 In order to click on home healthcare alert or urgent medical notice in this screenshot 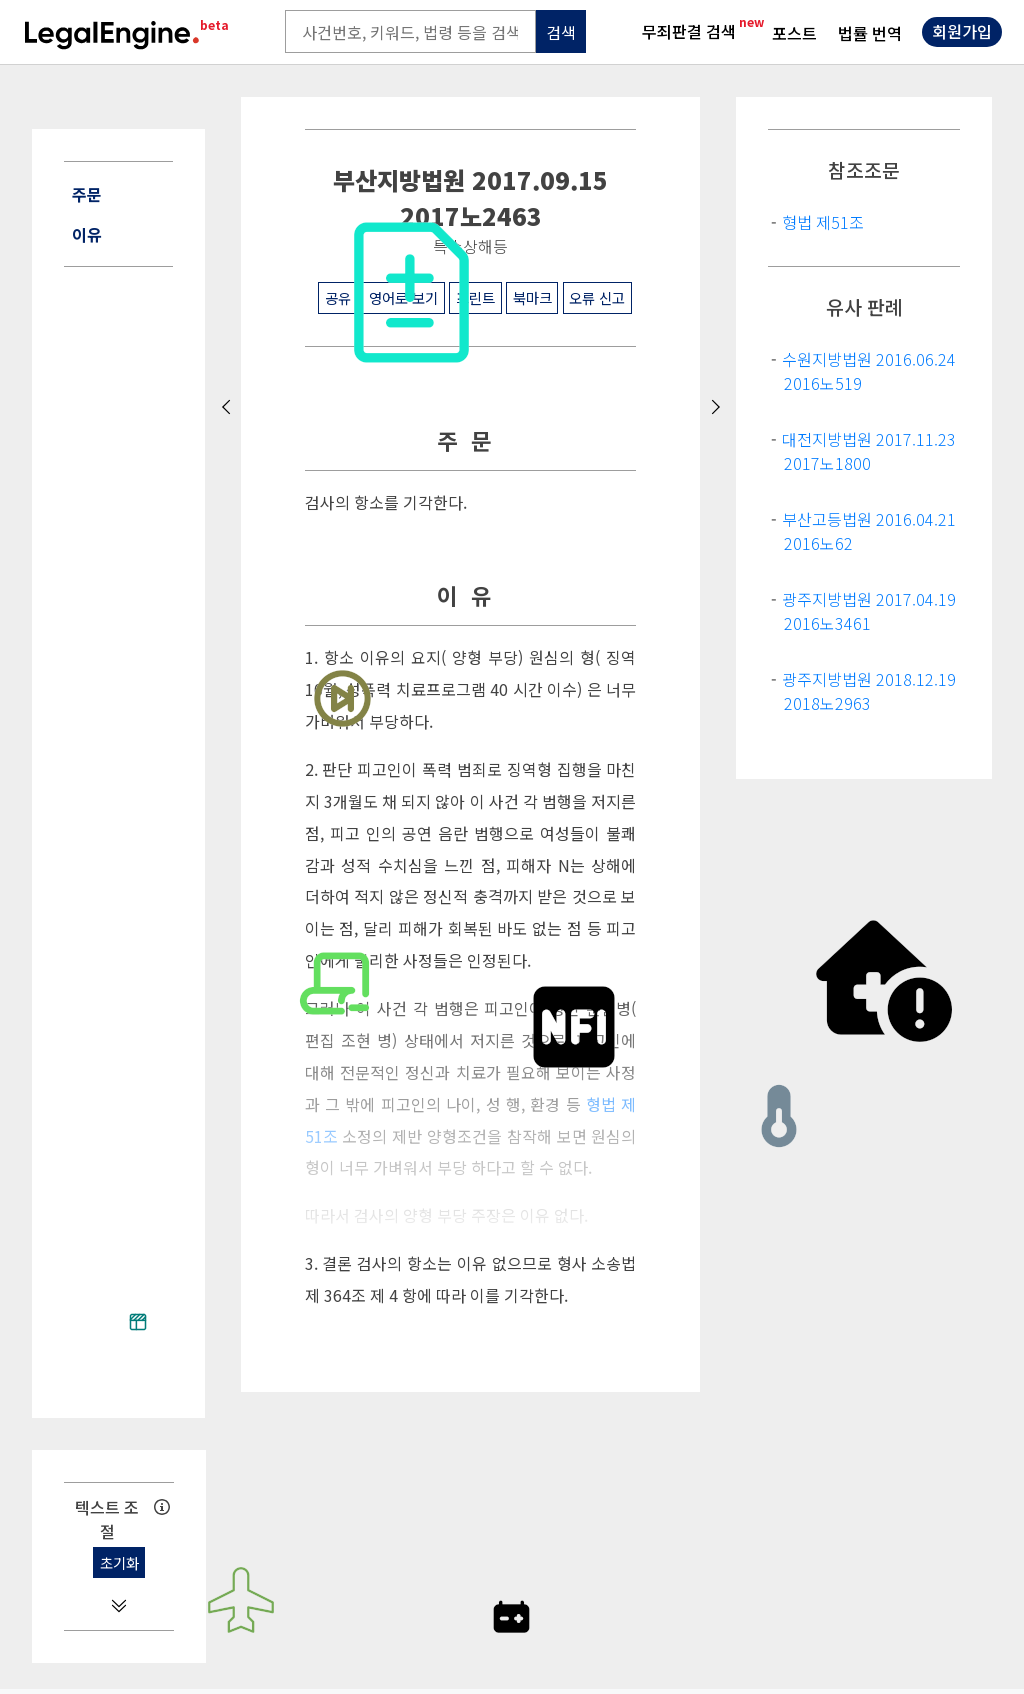, I will do `click(880, 977)`.